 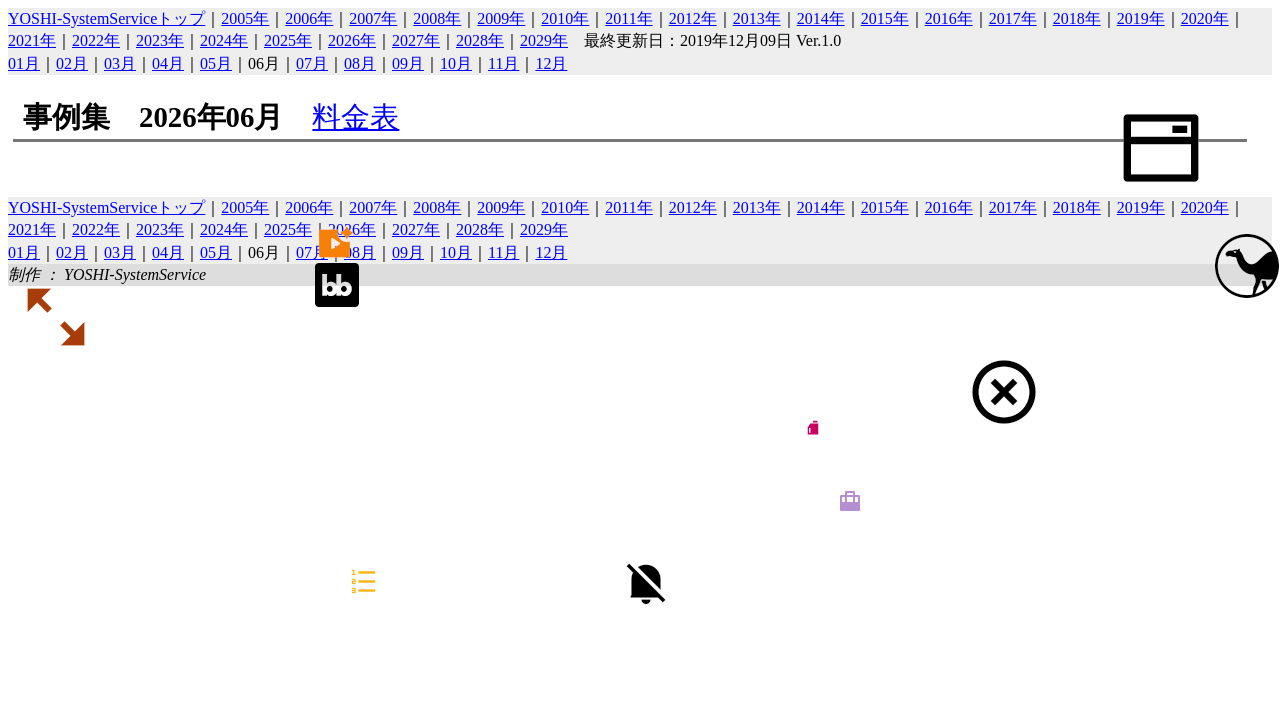 I want to click on budibase app or service logo, so click(x=337, y=285).